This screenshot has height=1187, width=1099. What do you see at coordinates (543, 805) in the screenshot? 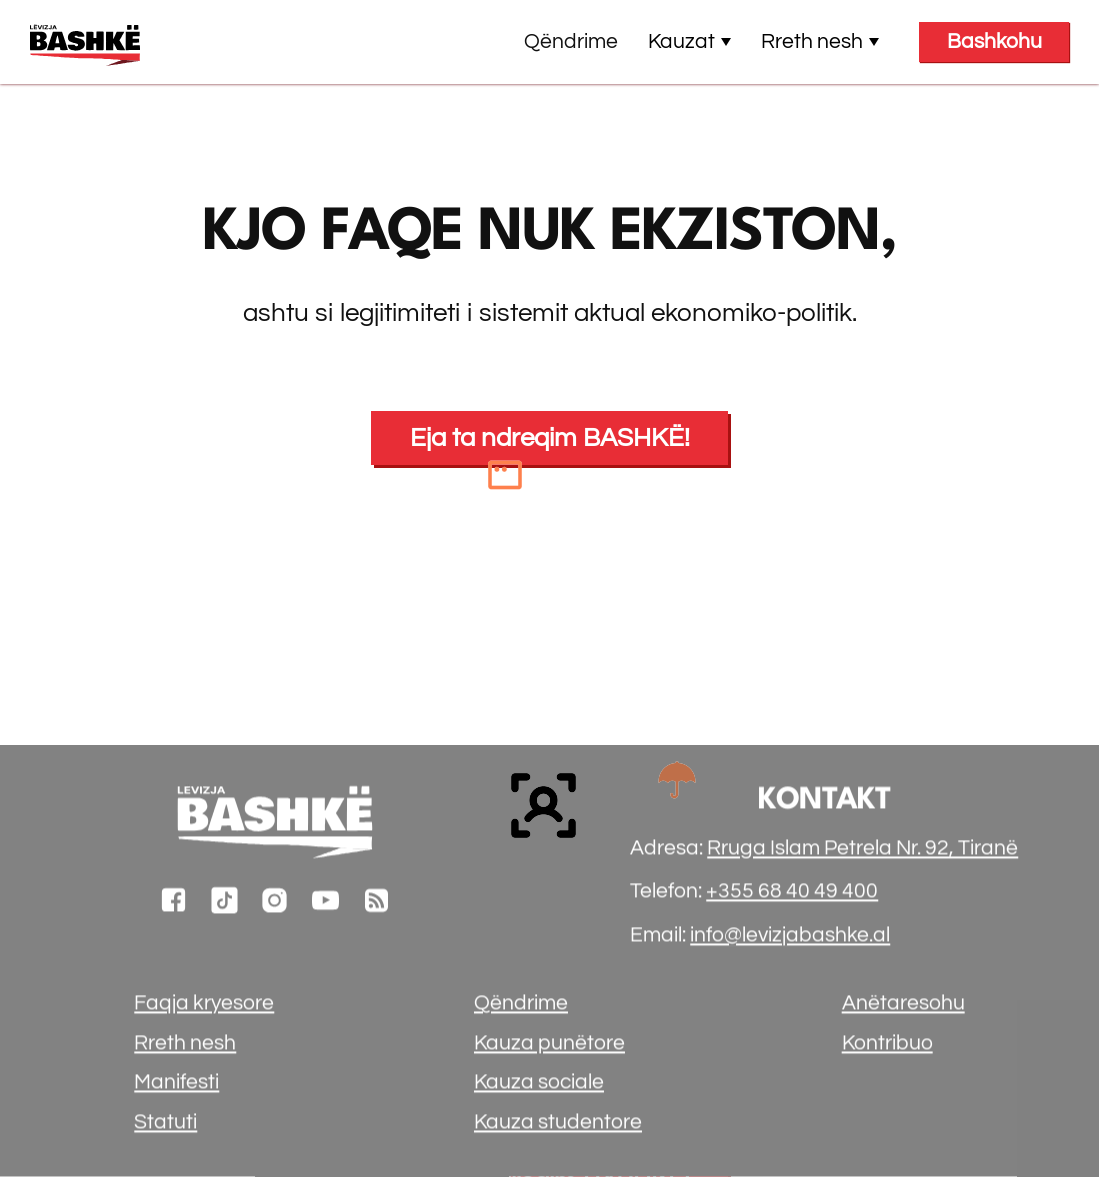
I see `focus on current user profile` at bounding box center [543, 805].